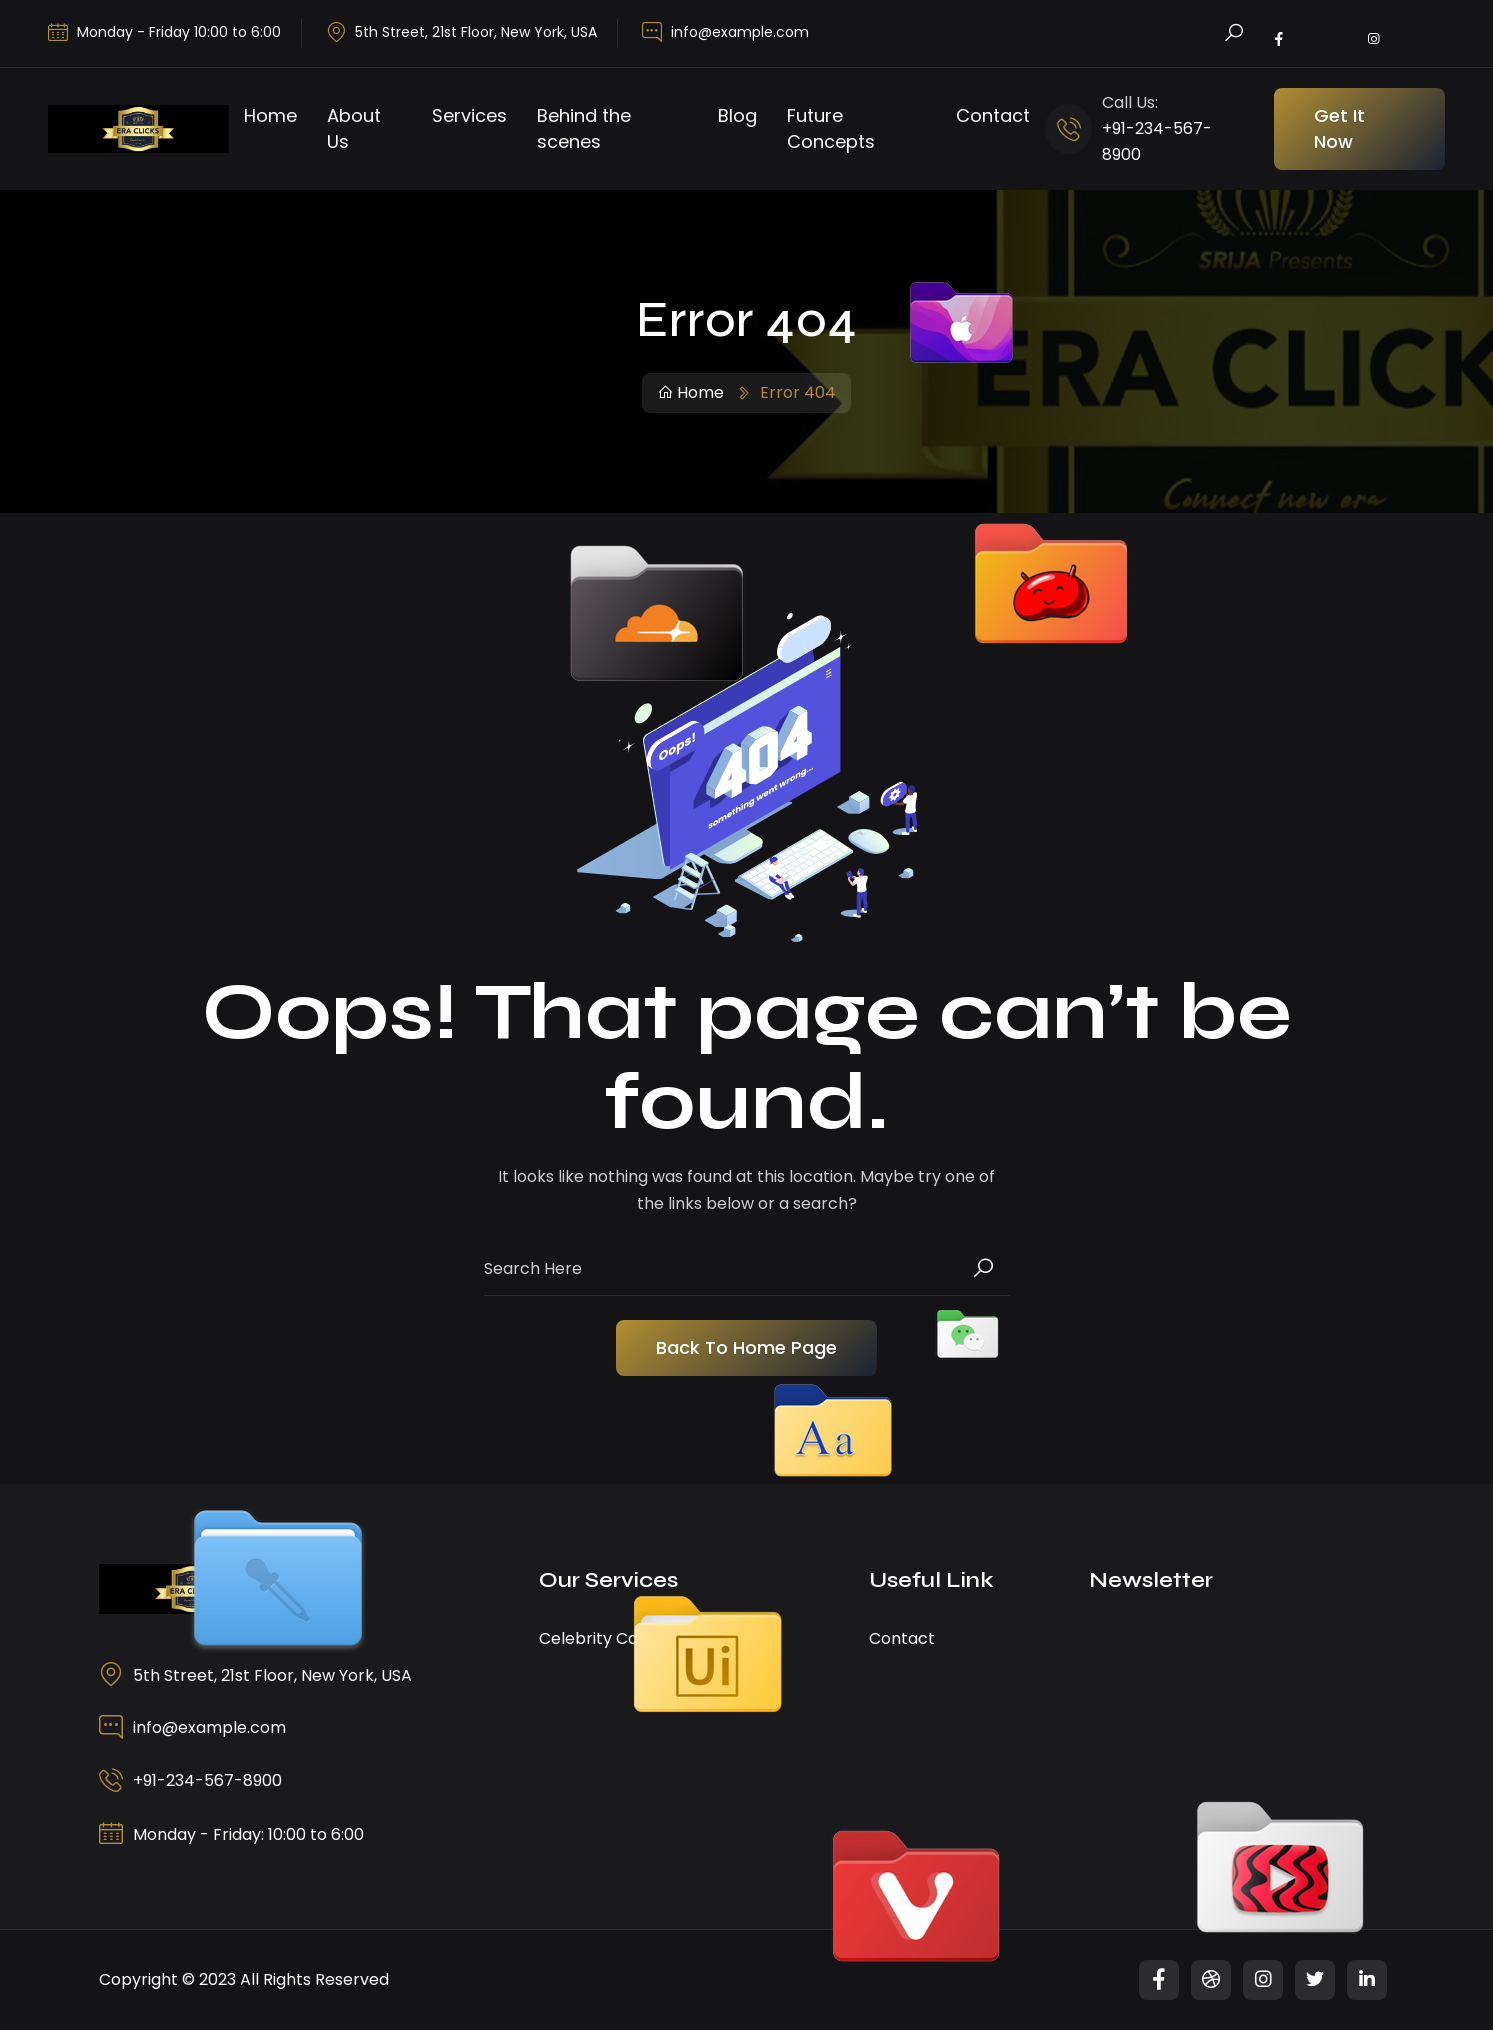 The height and width of the screenshot is (2030, 1493). Describe the element at coordinates (707, 1658) in the screenshot. I see `open UiPath project files folder` at that location.